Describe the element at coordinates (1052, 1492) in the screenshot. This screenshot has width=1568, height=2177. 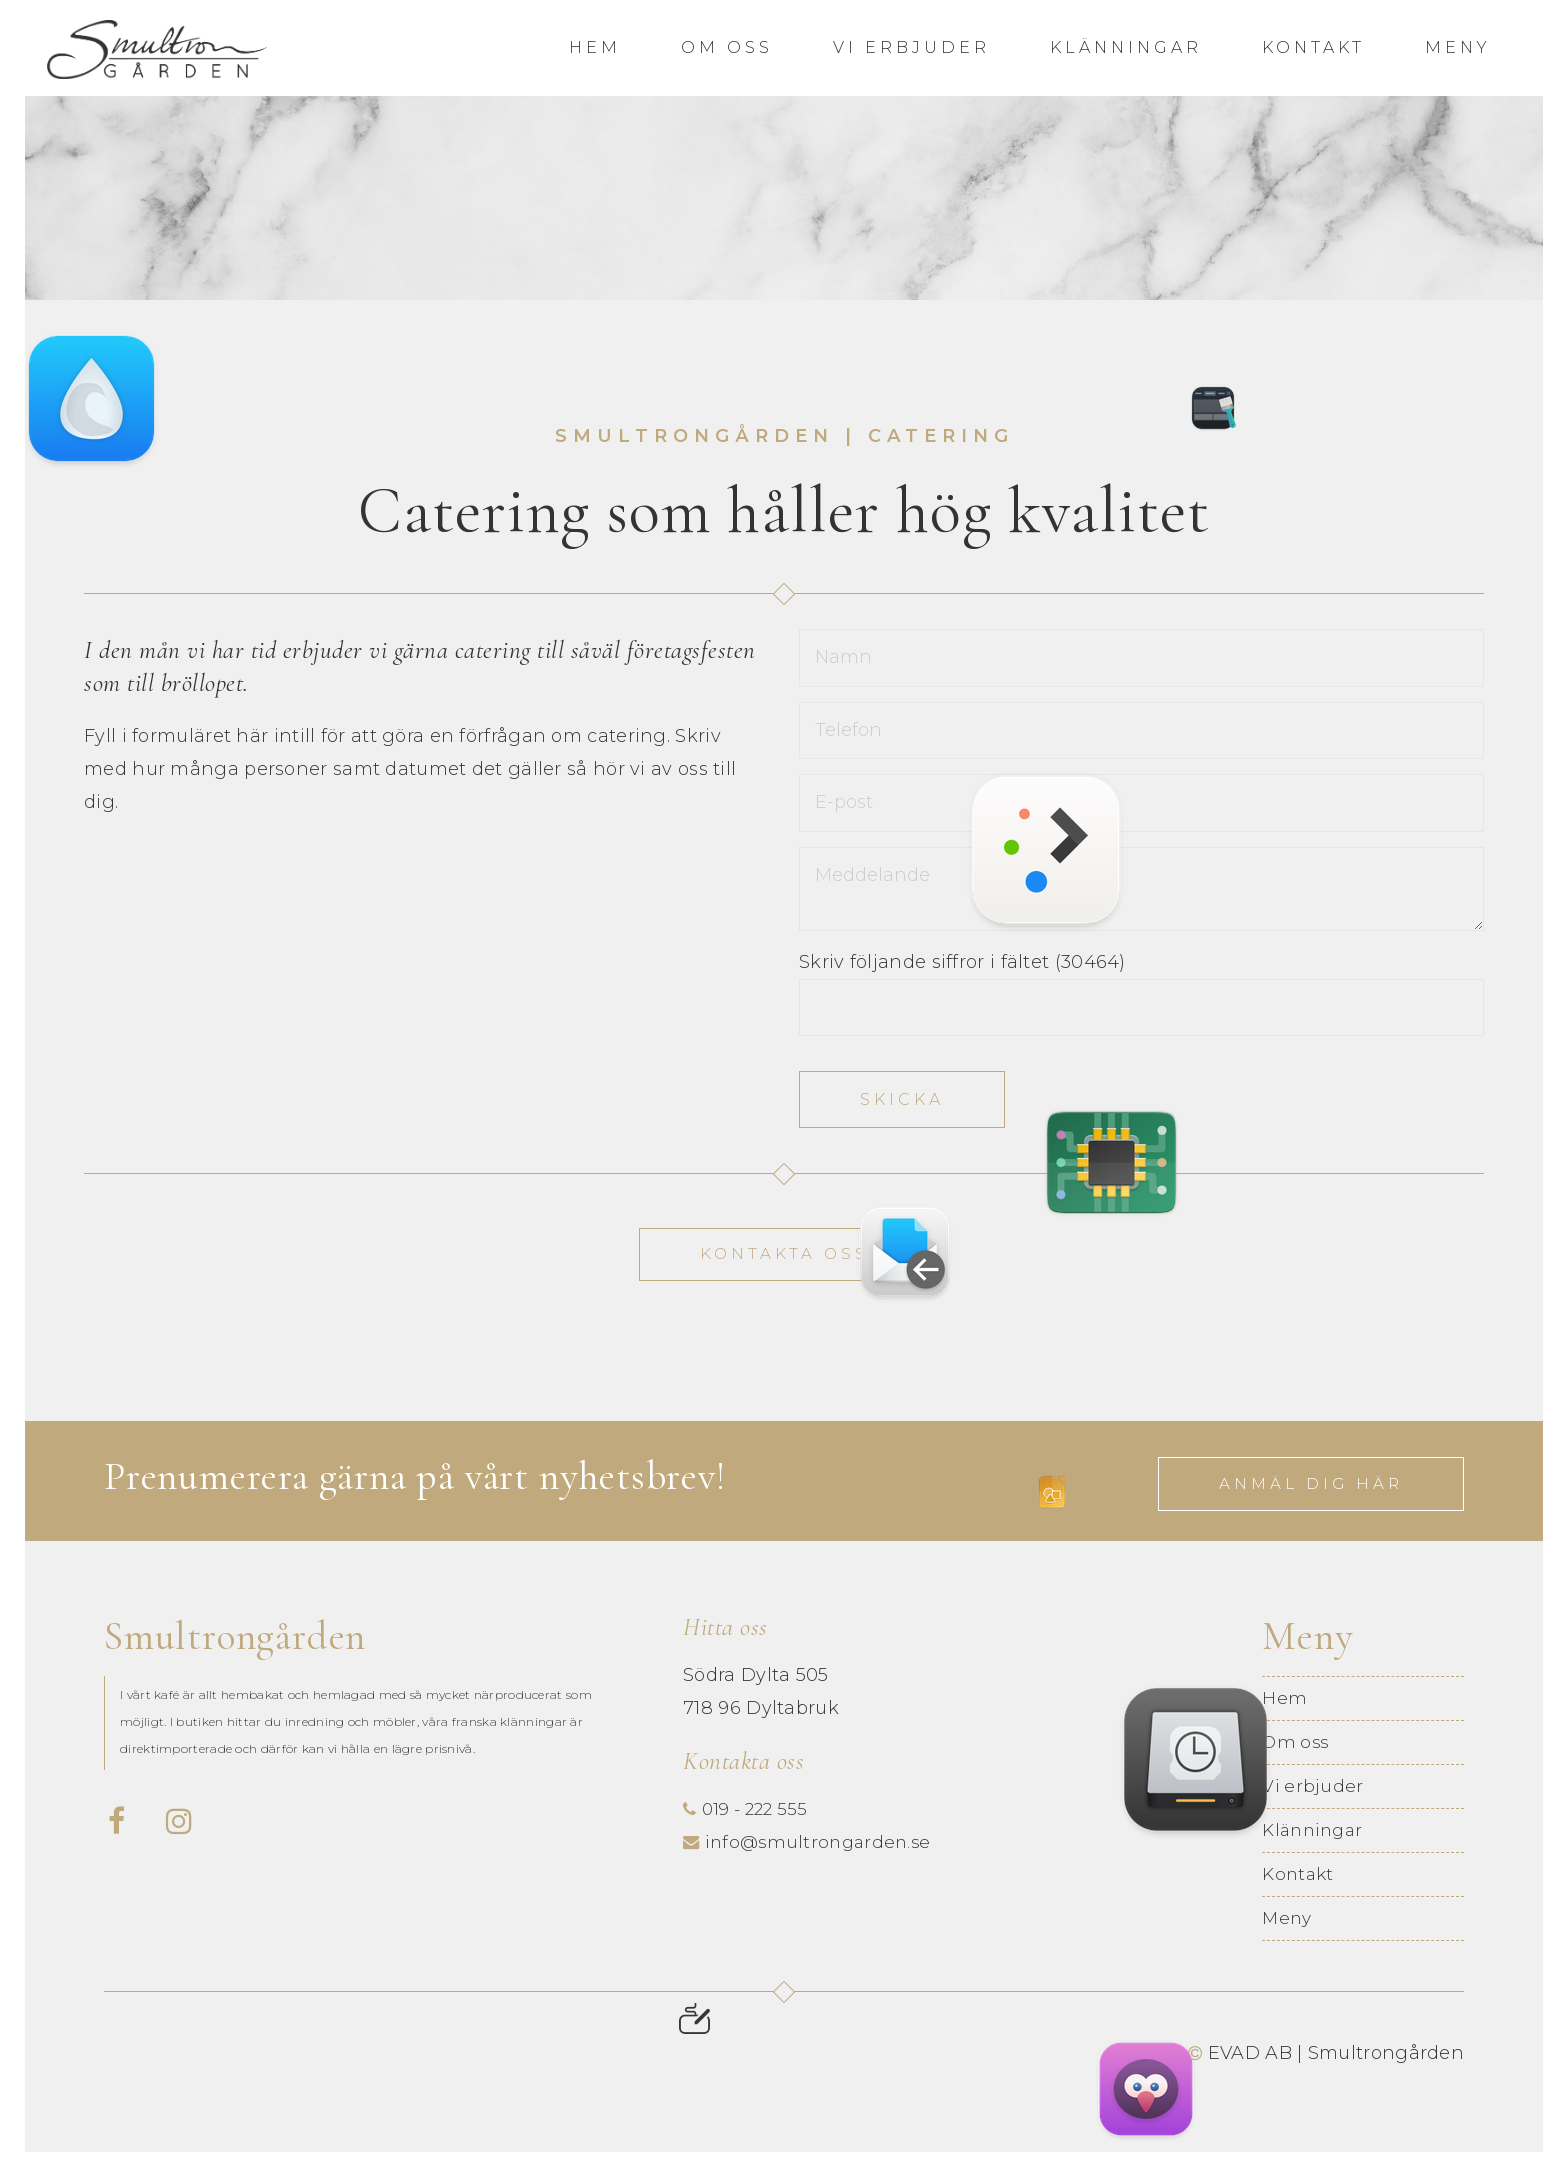
I see `open libreoffice draw application` at that location.